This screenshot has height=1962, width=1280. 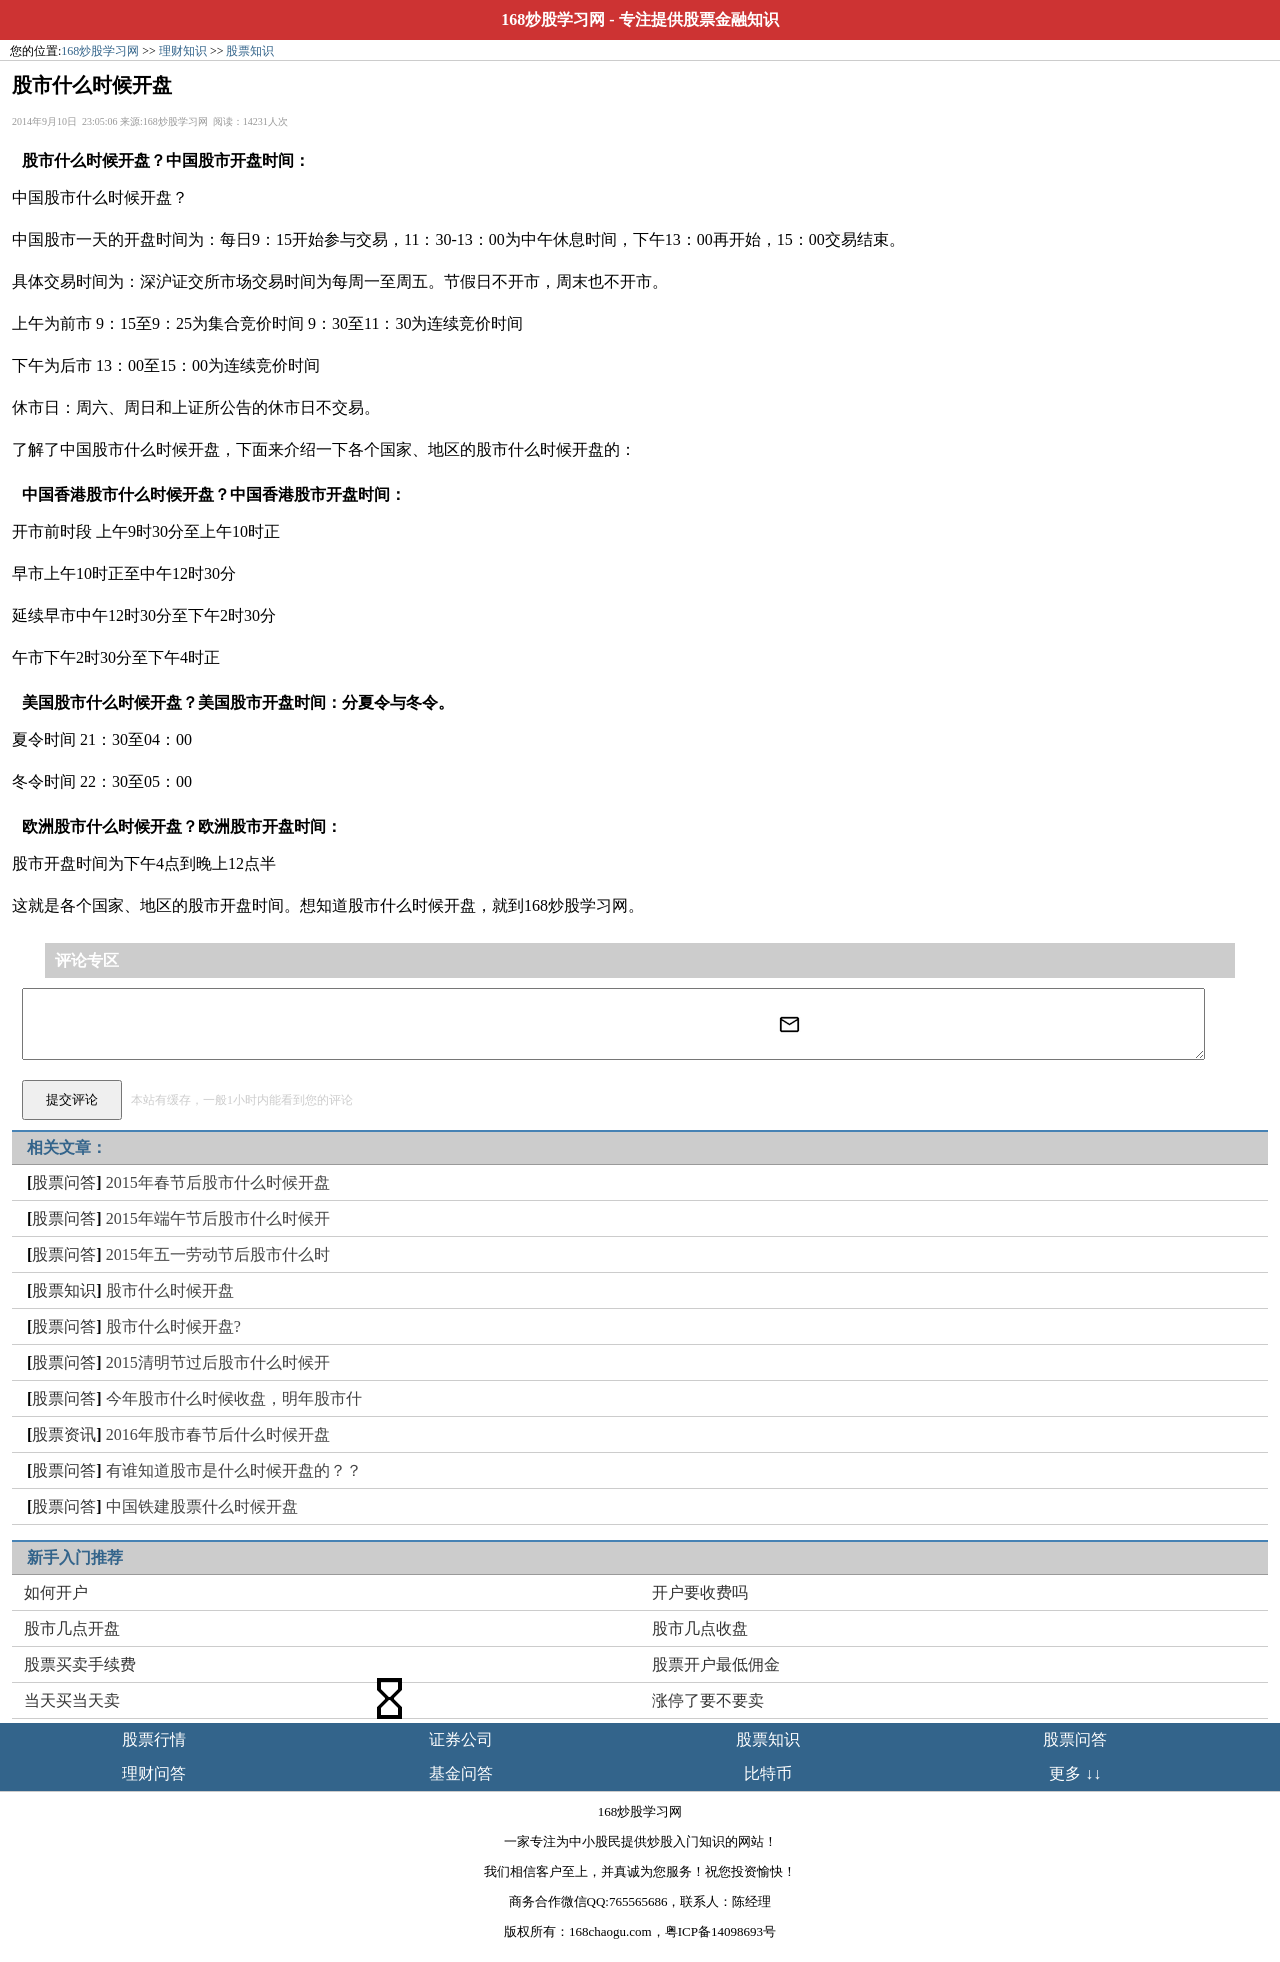 I want to click on view unread emails or messages, so click(x=789, y=1024).